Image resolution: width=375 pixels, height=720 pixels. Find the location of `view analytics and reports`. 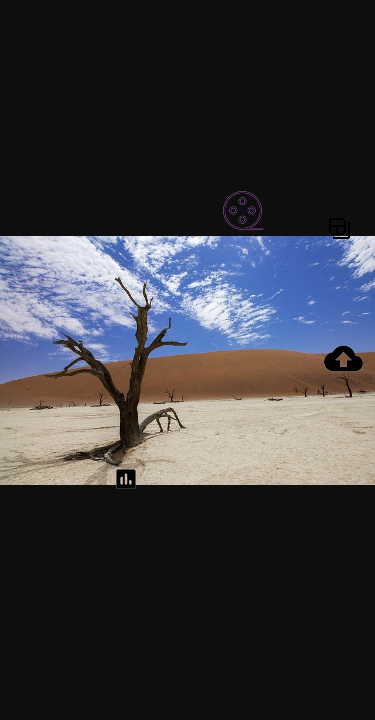

view analytics and reports is located at coordinates (126, 479).